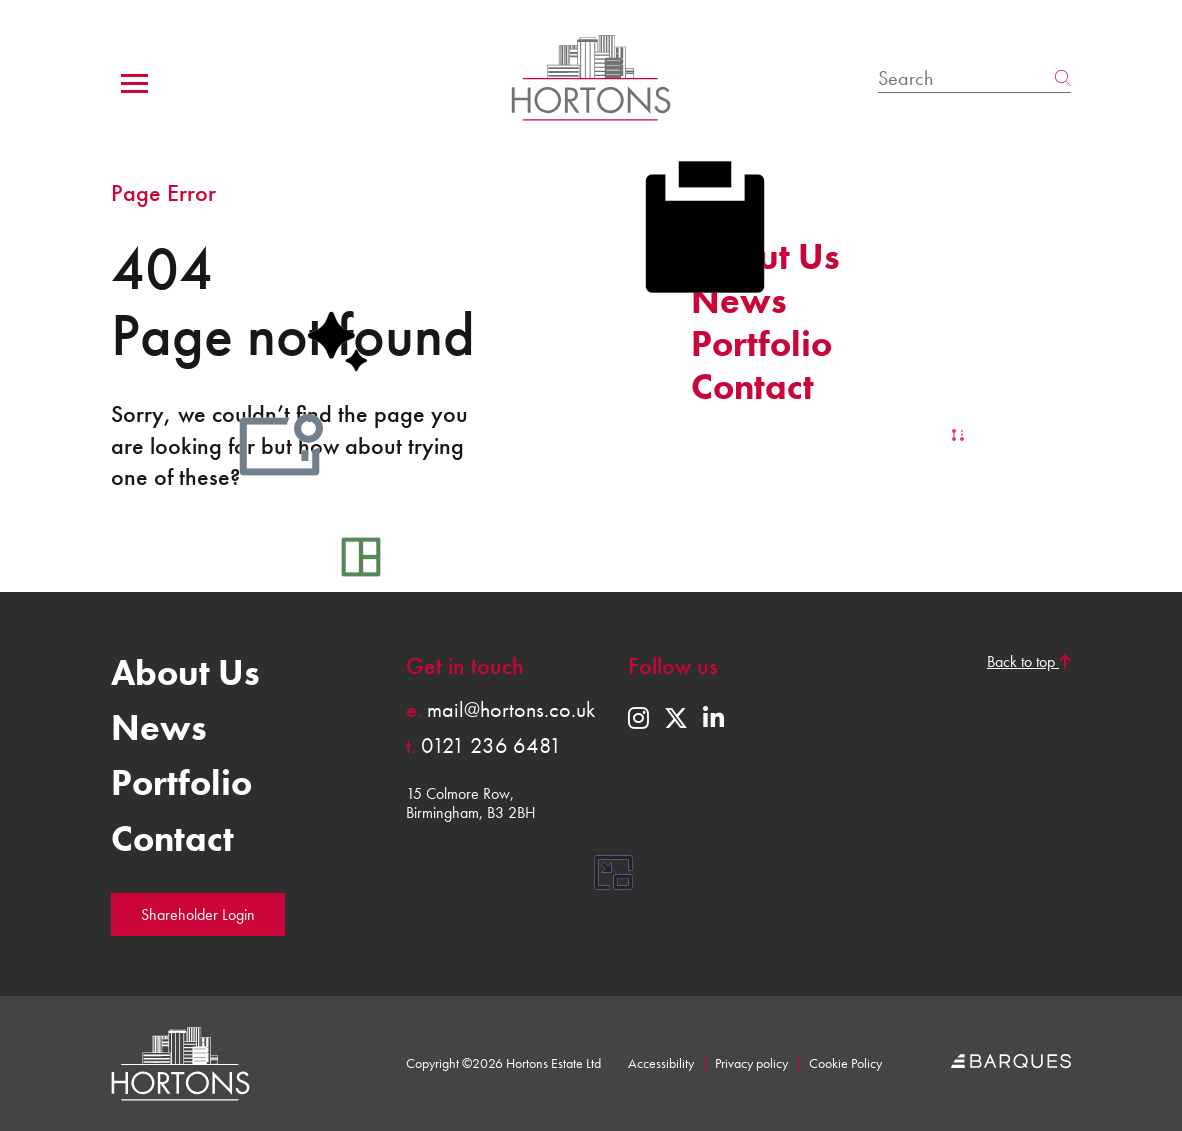  Describe the element at coordinates (279, 446) in the screenshot. I see `access phone camera or video recording` at that location.